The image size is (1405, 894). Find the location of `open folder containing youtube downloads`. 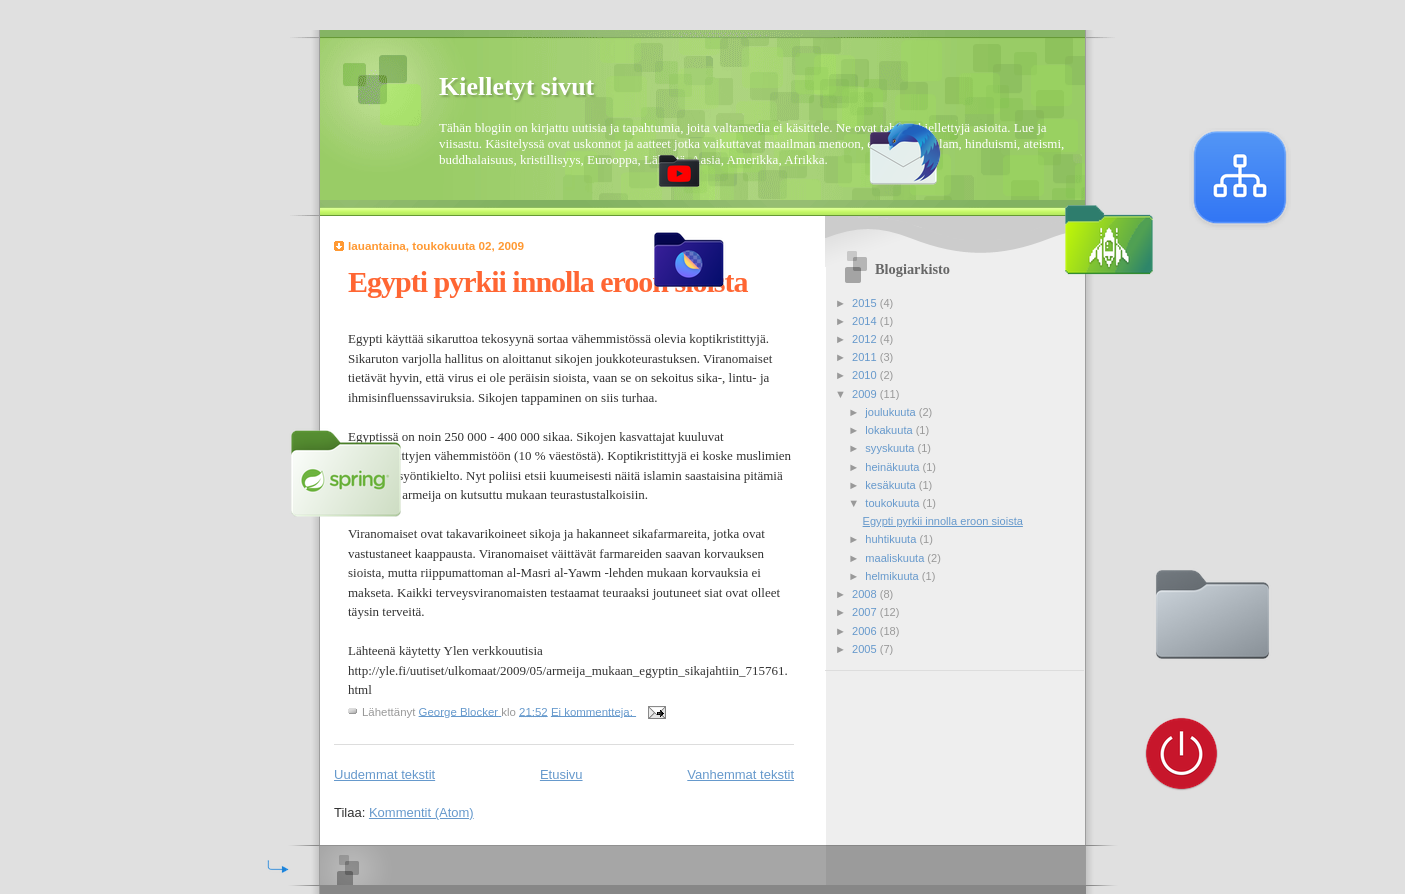

open folder containing youtube downloads is located at coordinates (679, 172).